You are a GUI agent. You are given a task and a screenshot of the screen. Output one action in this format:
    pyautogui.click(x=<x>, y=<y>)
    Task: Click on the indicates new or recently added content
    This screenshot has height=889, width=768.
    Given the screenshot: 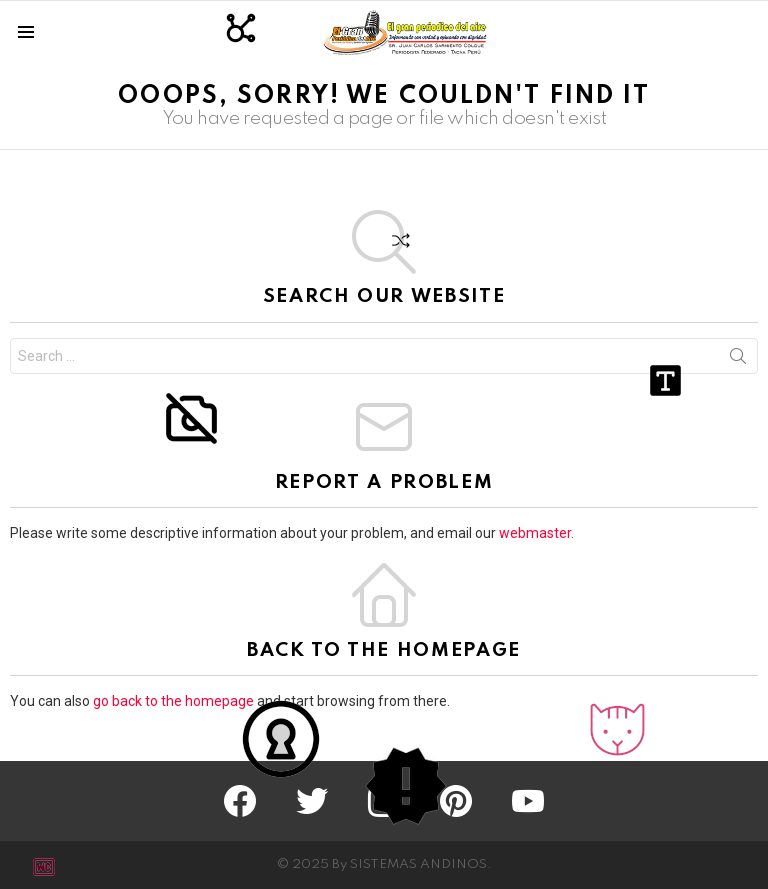 What is the action you would take?
    pyautogui.click(x=406, y=786)
    